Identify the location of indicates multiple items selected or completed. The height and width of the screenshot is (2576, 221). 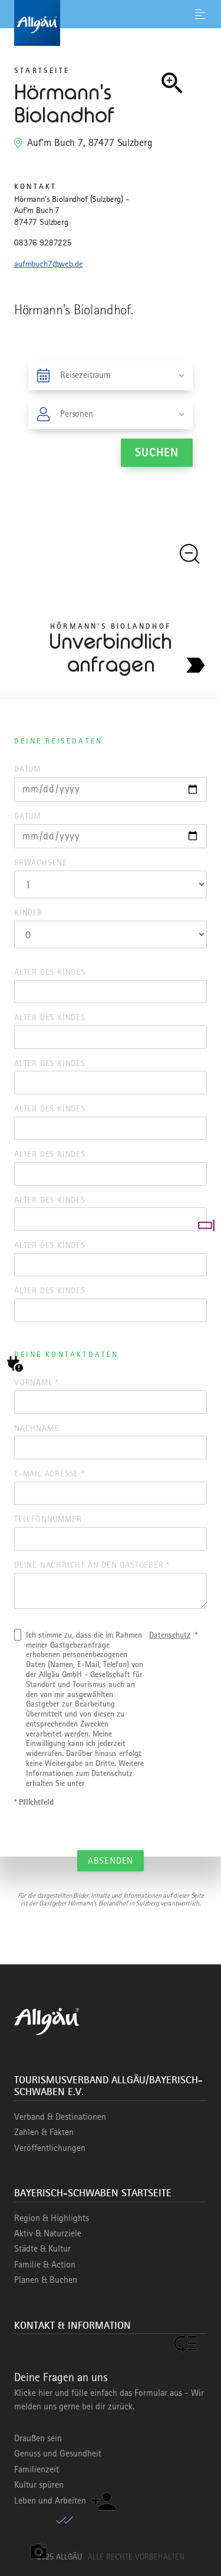
(64, 2520).